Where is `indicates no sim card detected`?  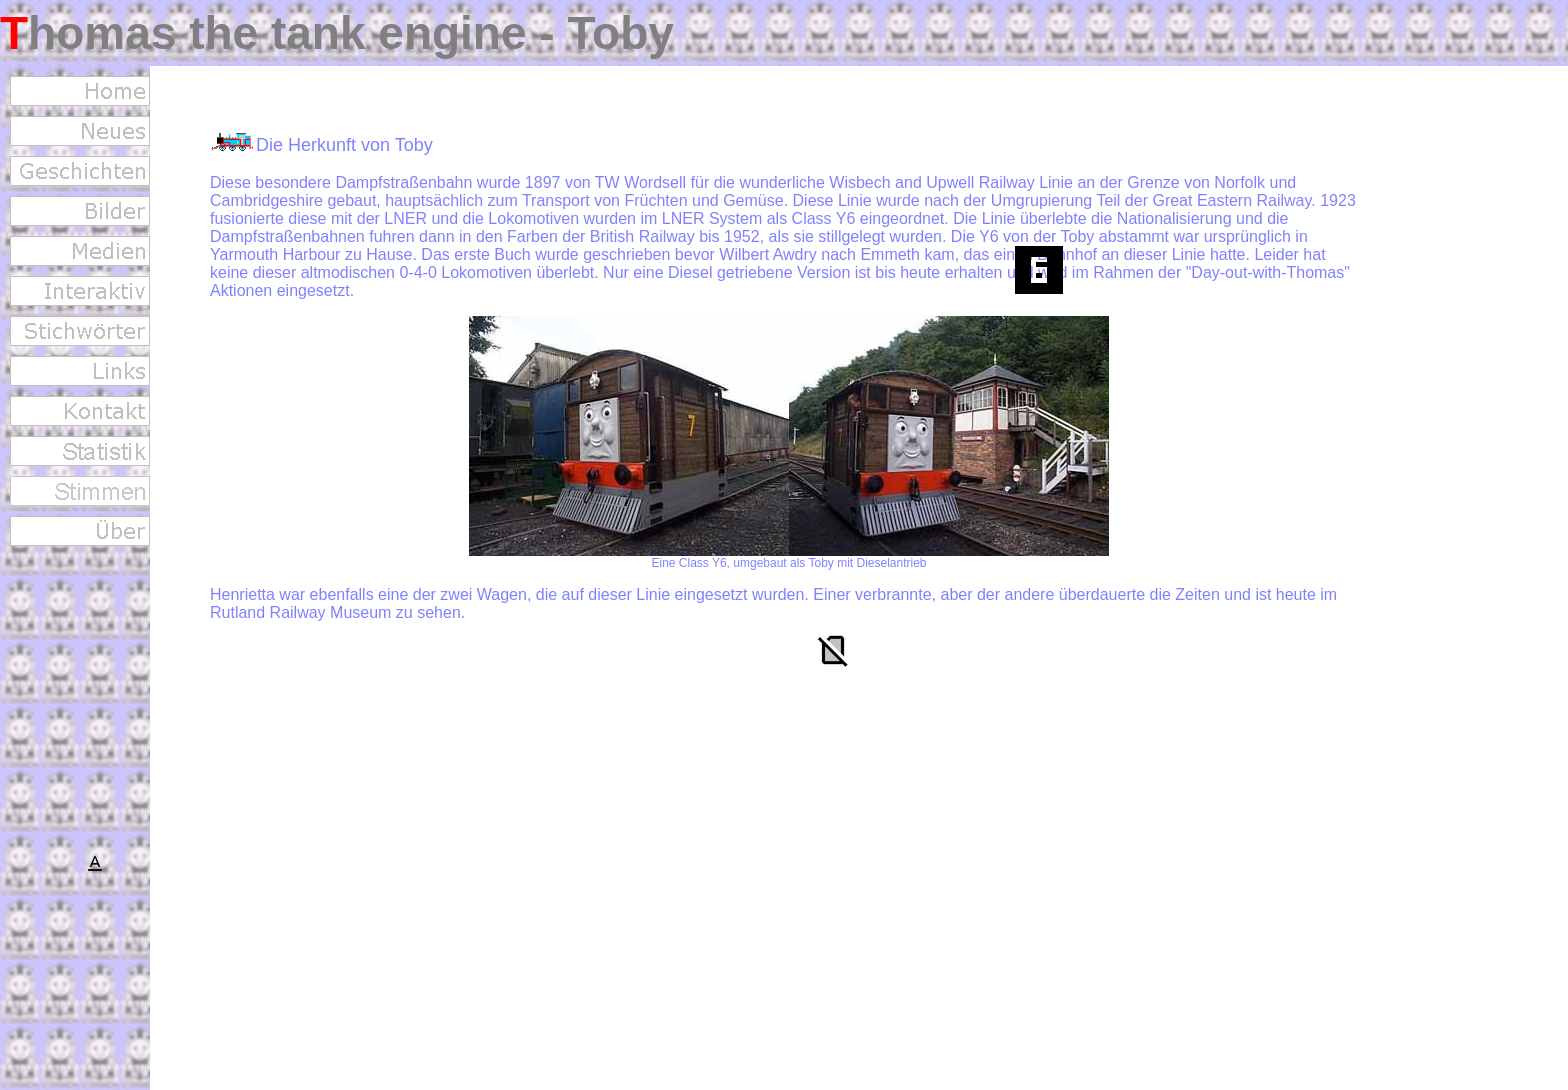
indicates no sim card detected is located at coordinates (833, 650).